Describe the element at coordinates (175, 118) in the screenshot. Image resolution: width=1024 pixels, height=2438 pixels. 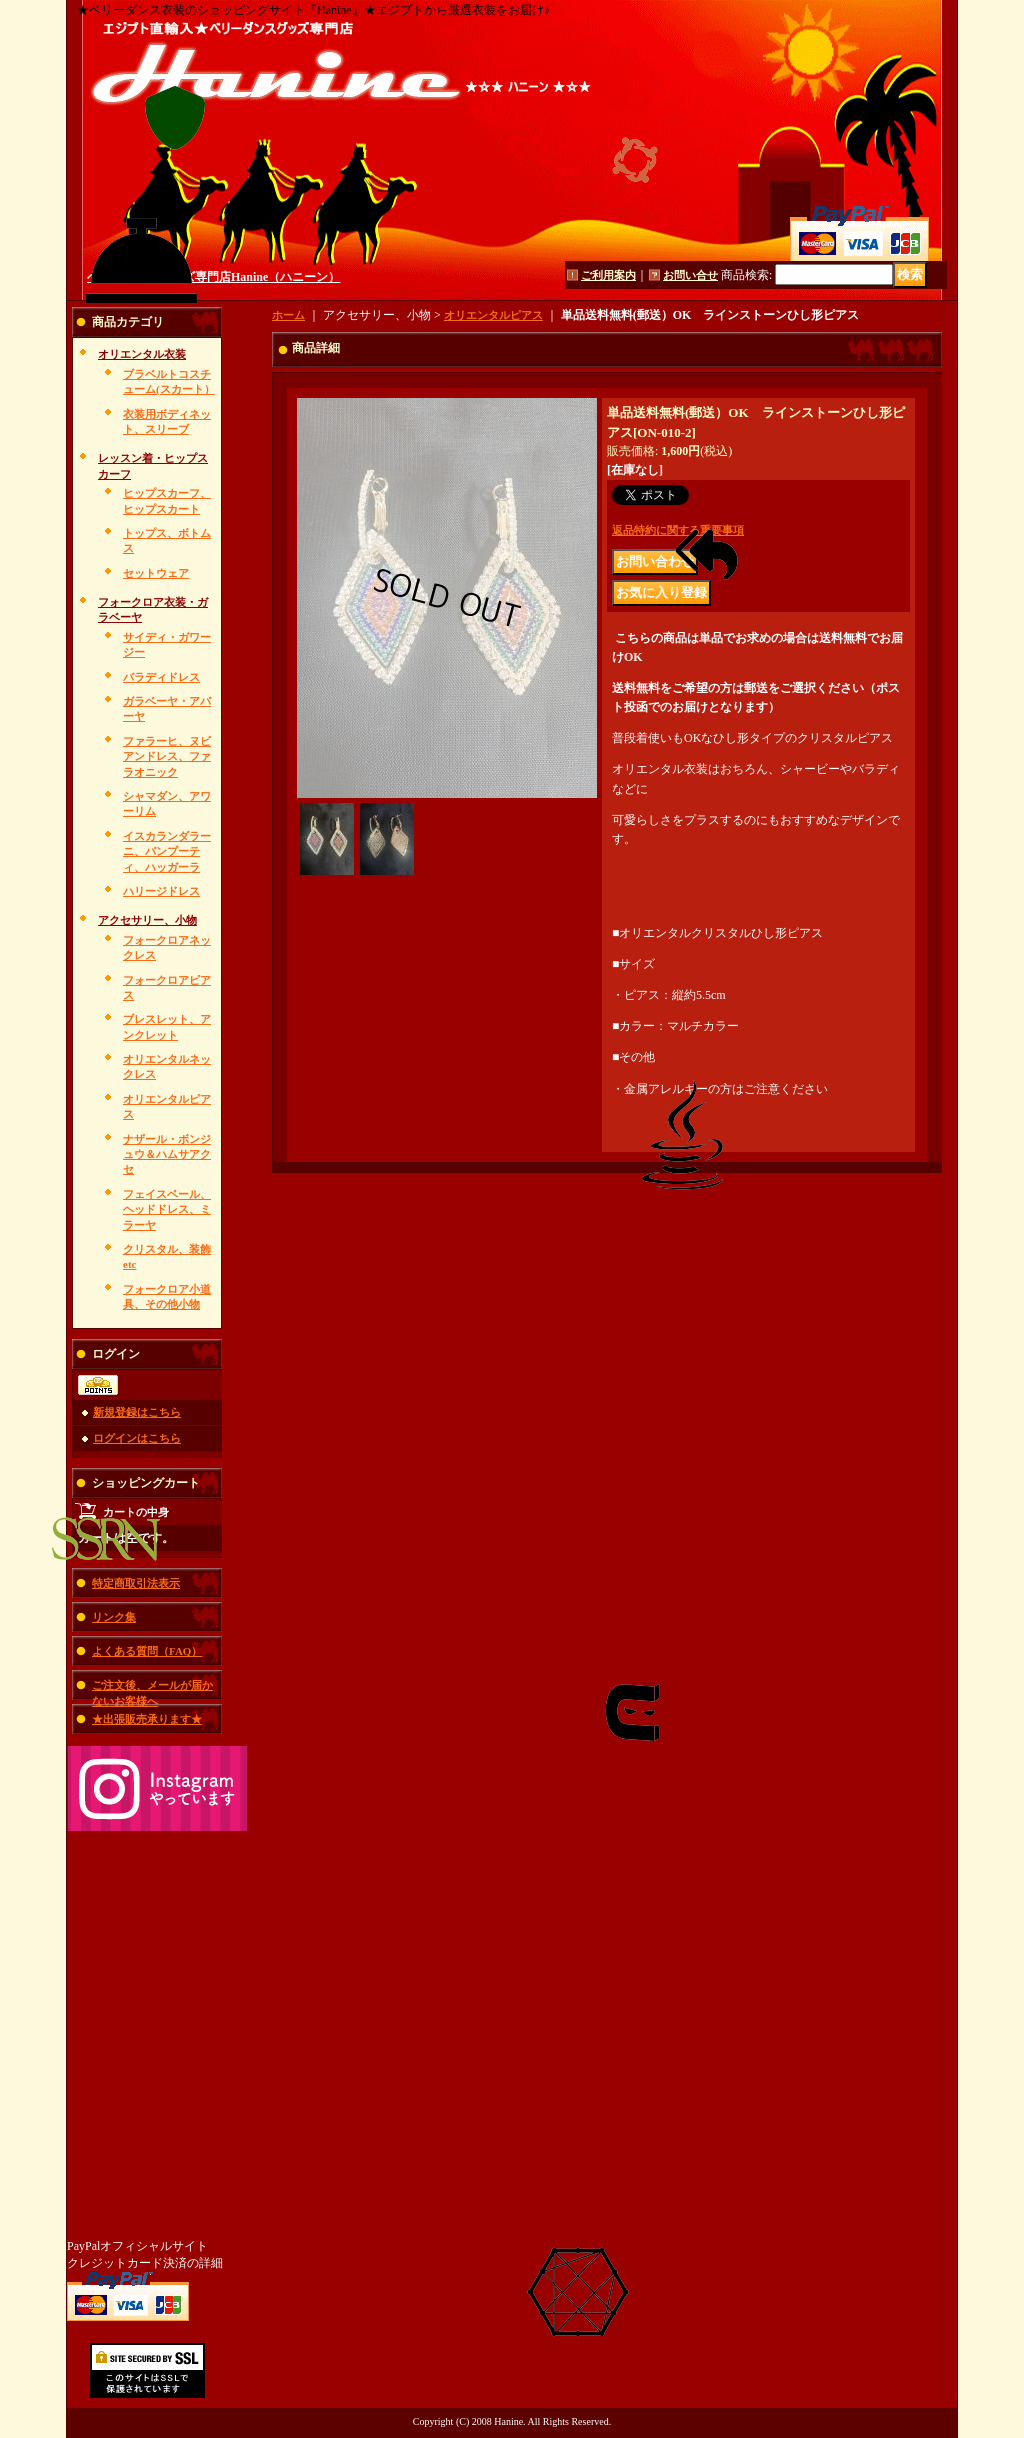
I see `indicates security or protection status` at that location.